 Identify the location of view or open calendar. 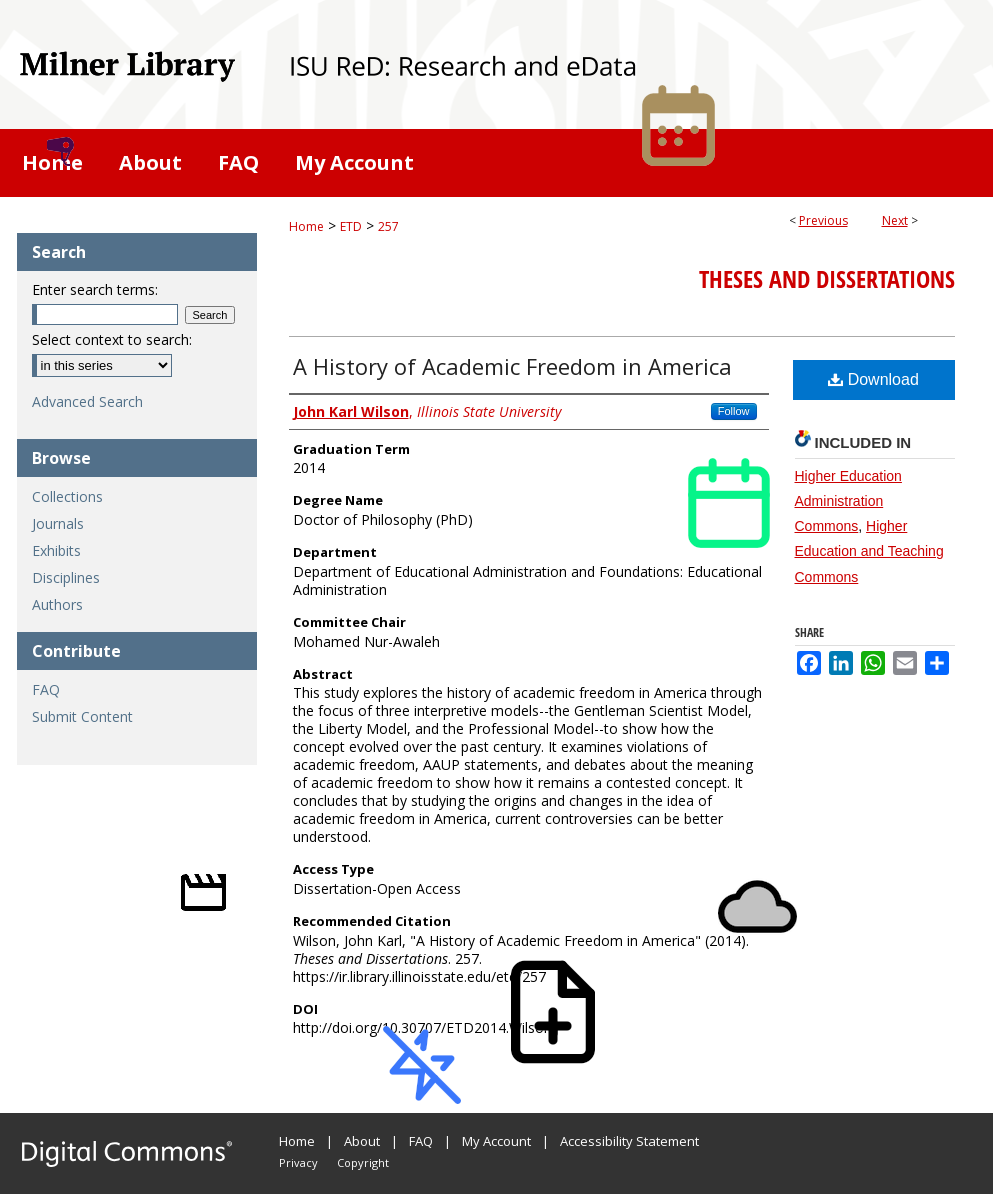
(729, 503).